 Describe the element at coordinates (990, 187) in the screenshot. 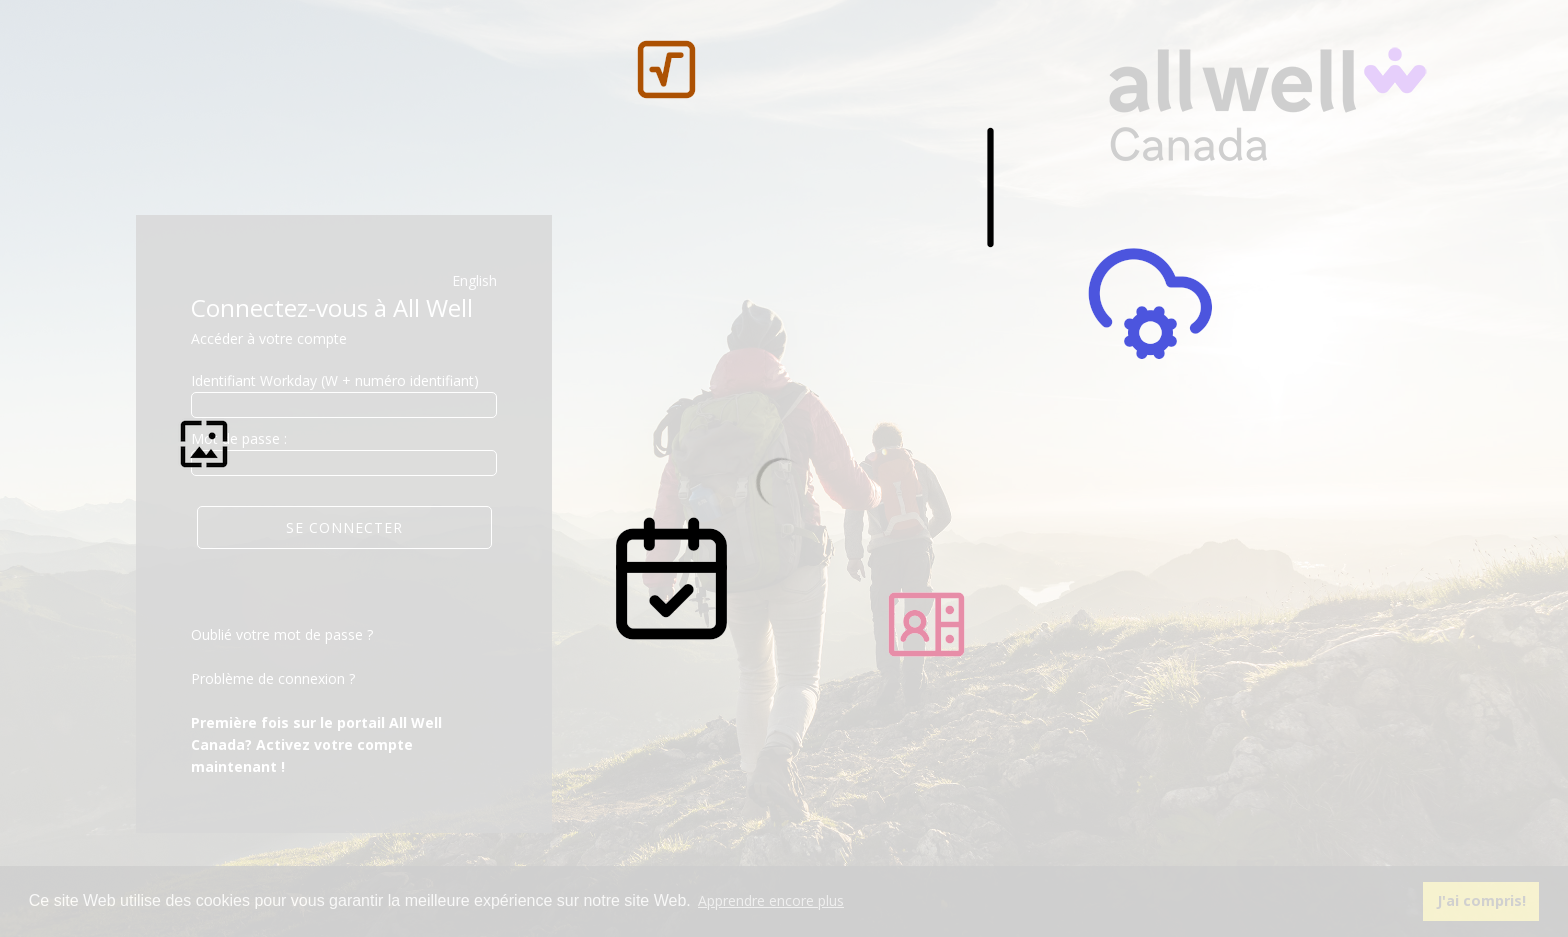

I see `vertical divider or separator between UI elements` at that location.